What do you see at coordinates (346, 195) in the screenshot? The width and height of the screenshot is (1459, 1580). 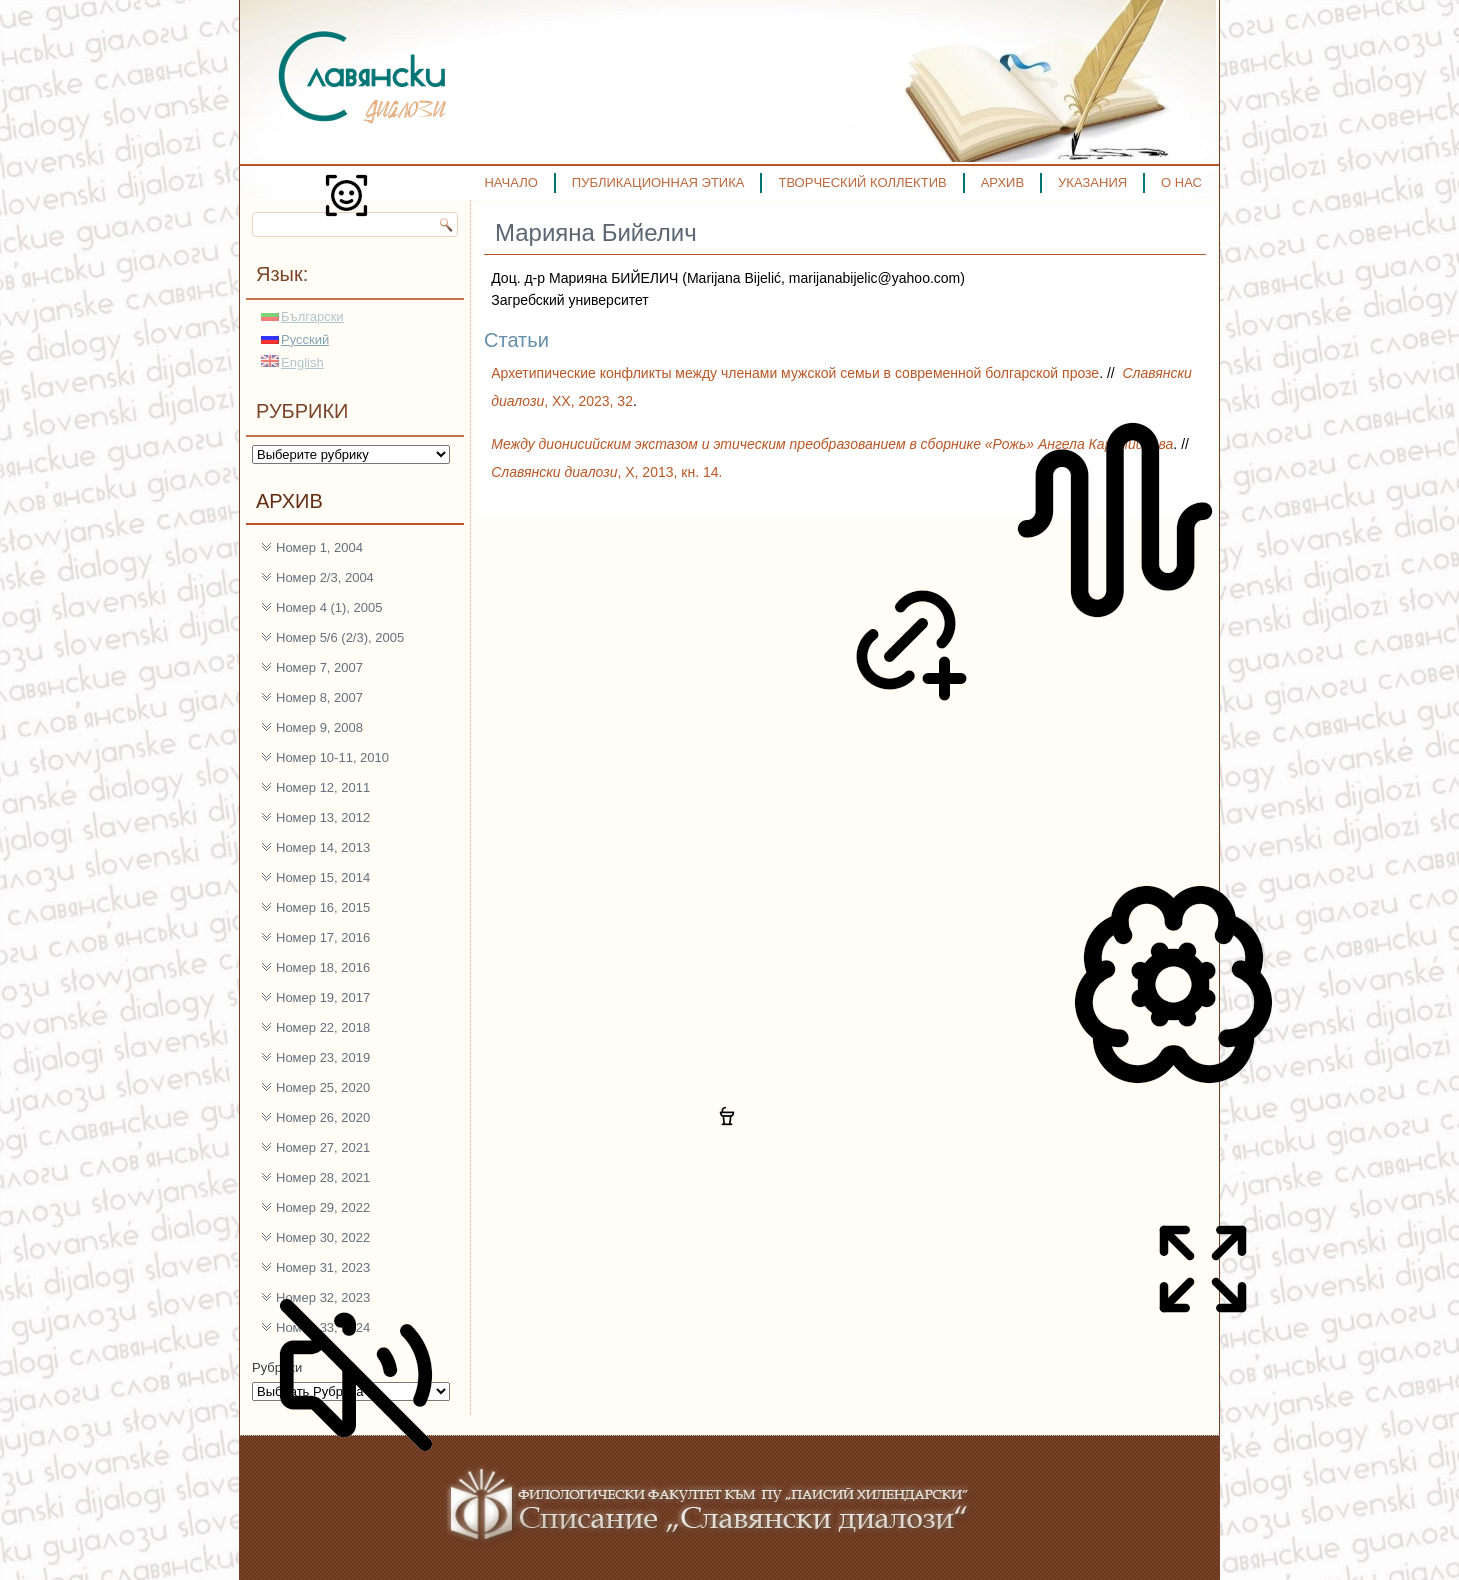 I see `scan face to unlock or authenticate` at bounding box center [346, 195].